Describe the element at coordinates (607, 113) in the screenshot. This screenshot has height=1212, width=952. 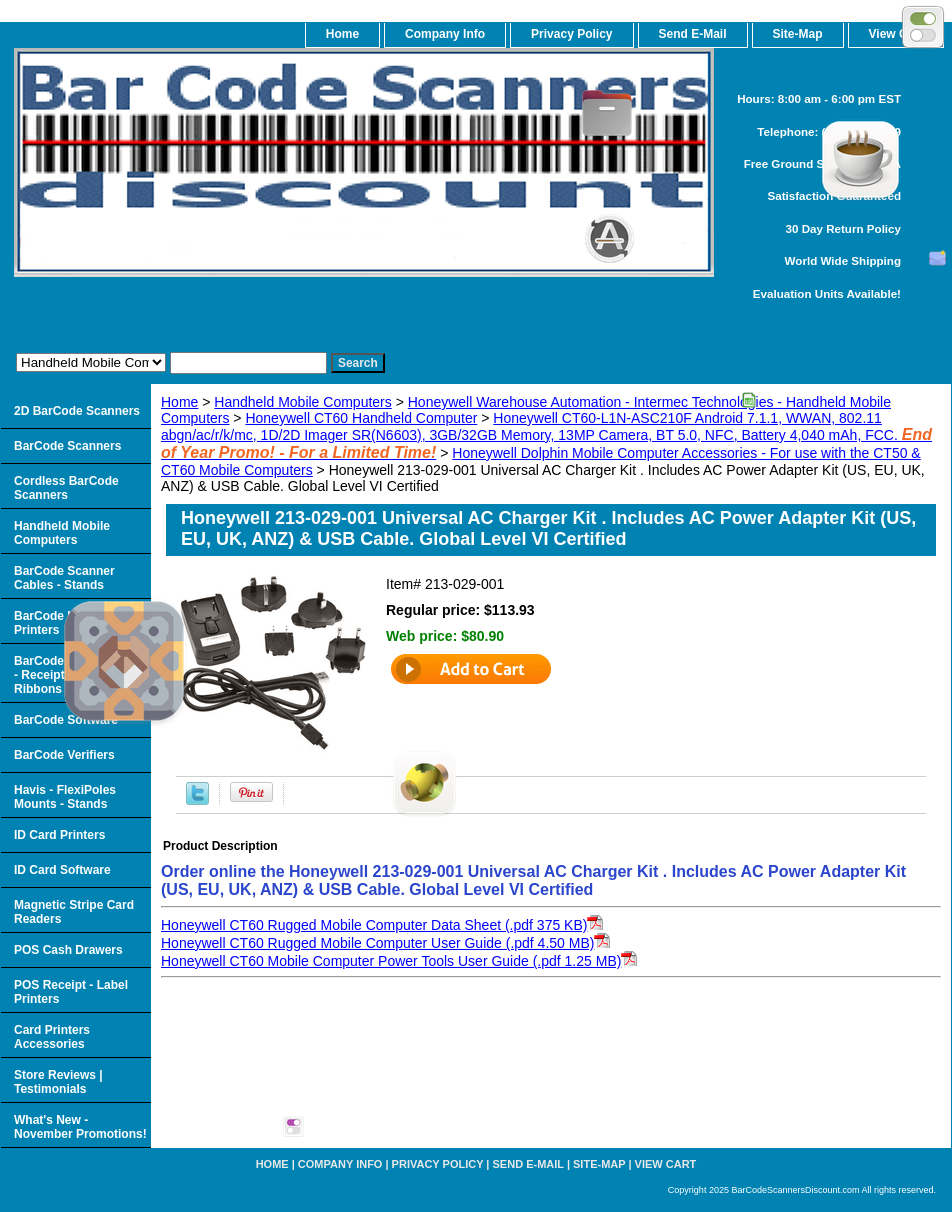
I see `open the file manager application` at that location.